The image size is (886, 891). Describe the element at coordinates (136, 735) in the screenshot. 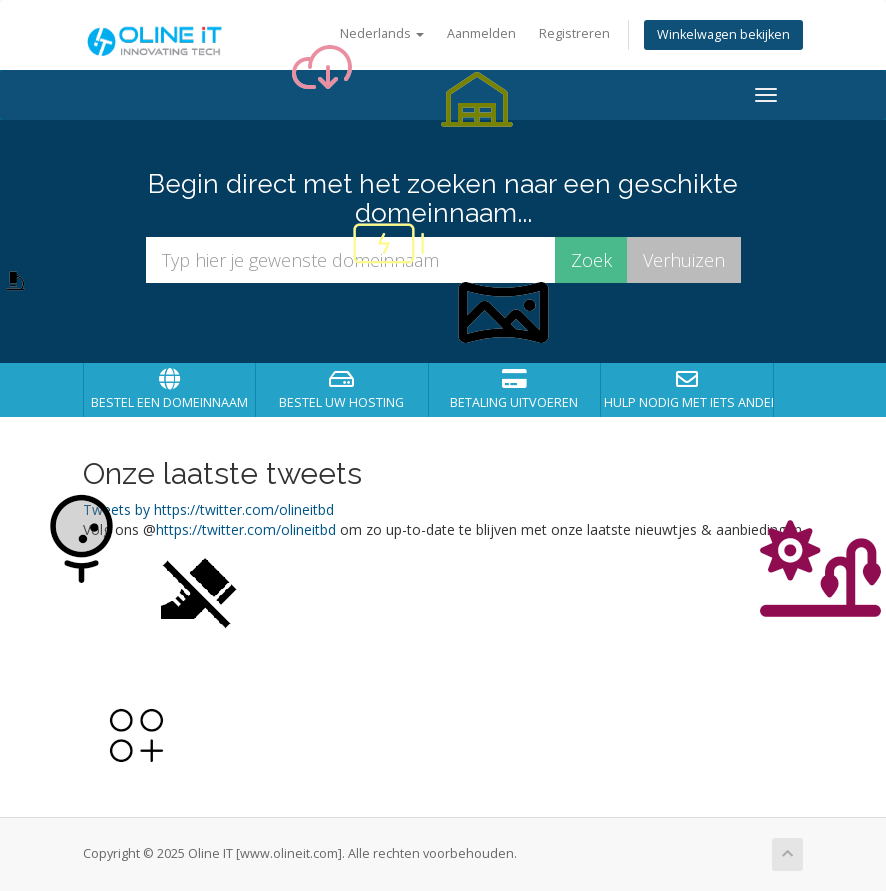

I see `add a new item to a collection` at that location.